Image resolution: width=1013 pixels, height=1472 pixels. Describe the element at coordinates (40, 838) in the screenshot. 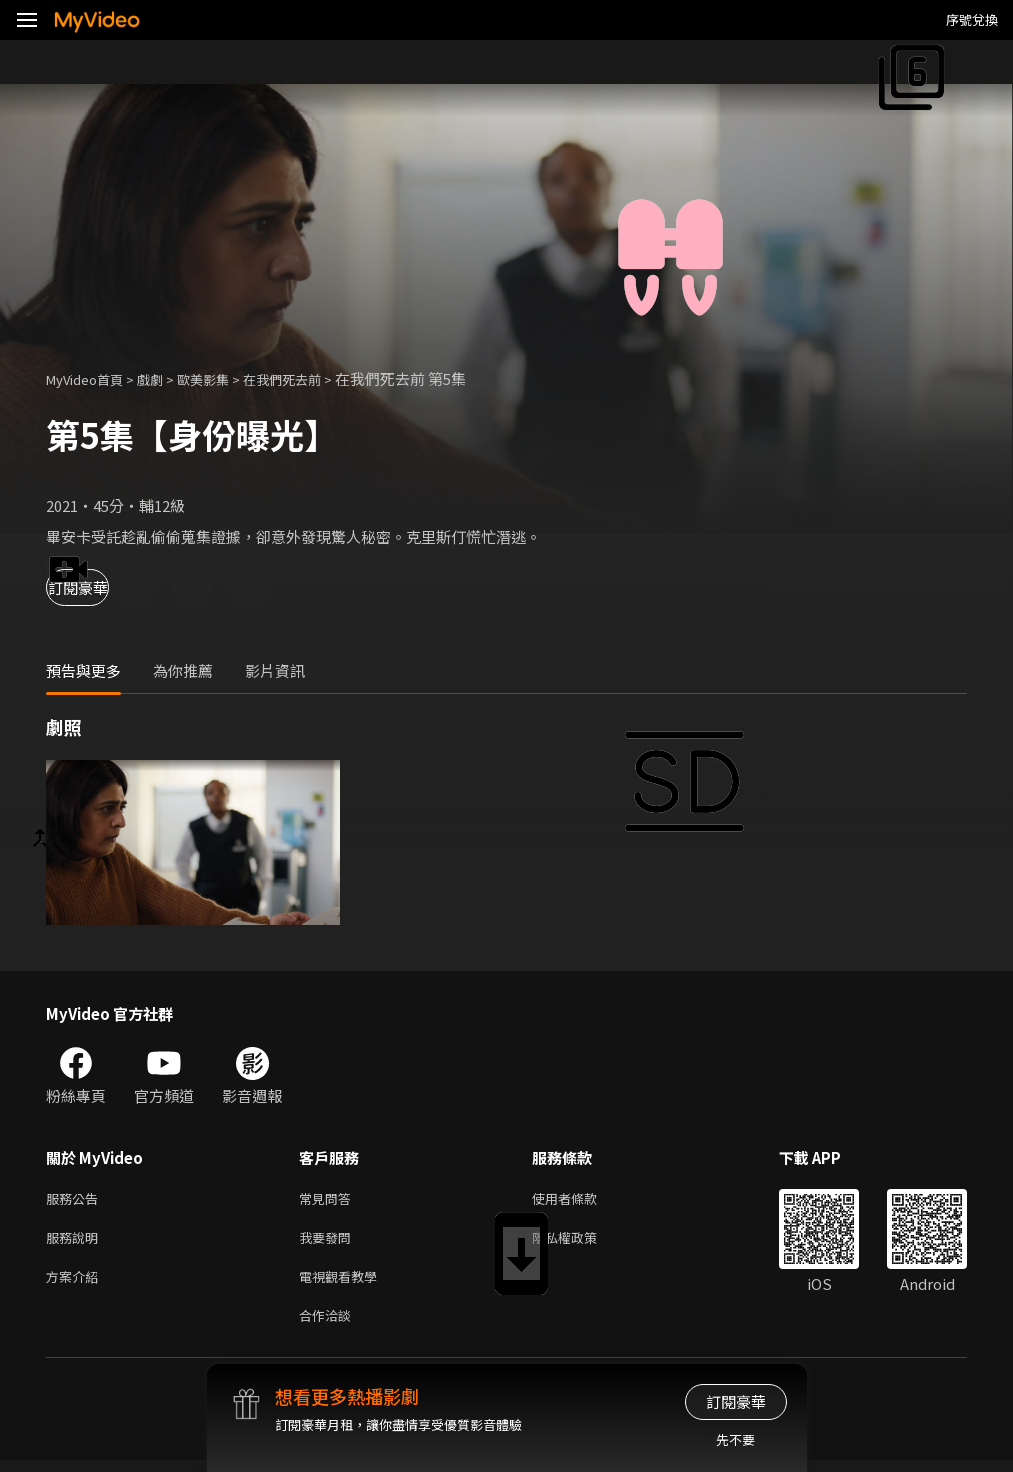

I see `merge multiple calls into a conference call` at that location.